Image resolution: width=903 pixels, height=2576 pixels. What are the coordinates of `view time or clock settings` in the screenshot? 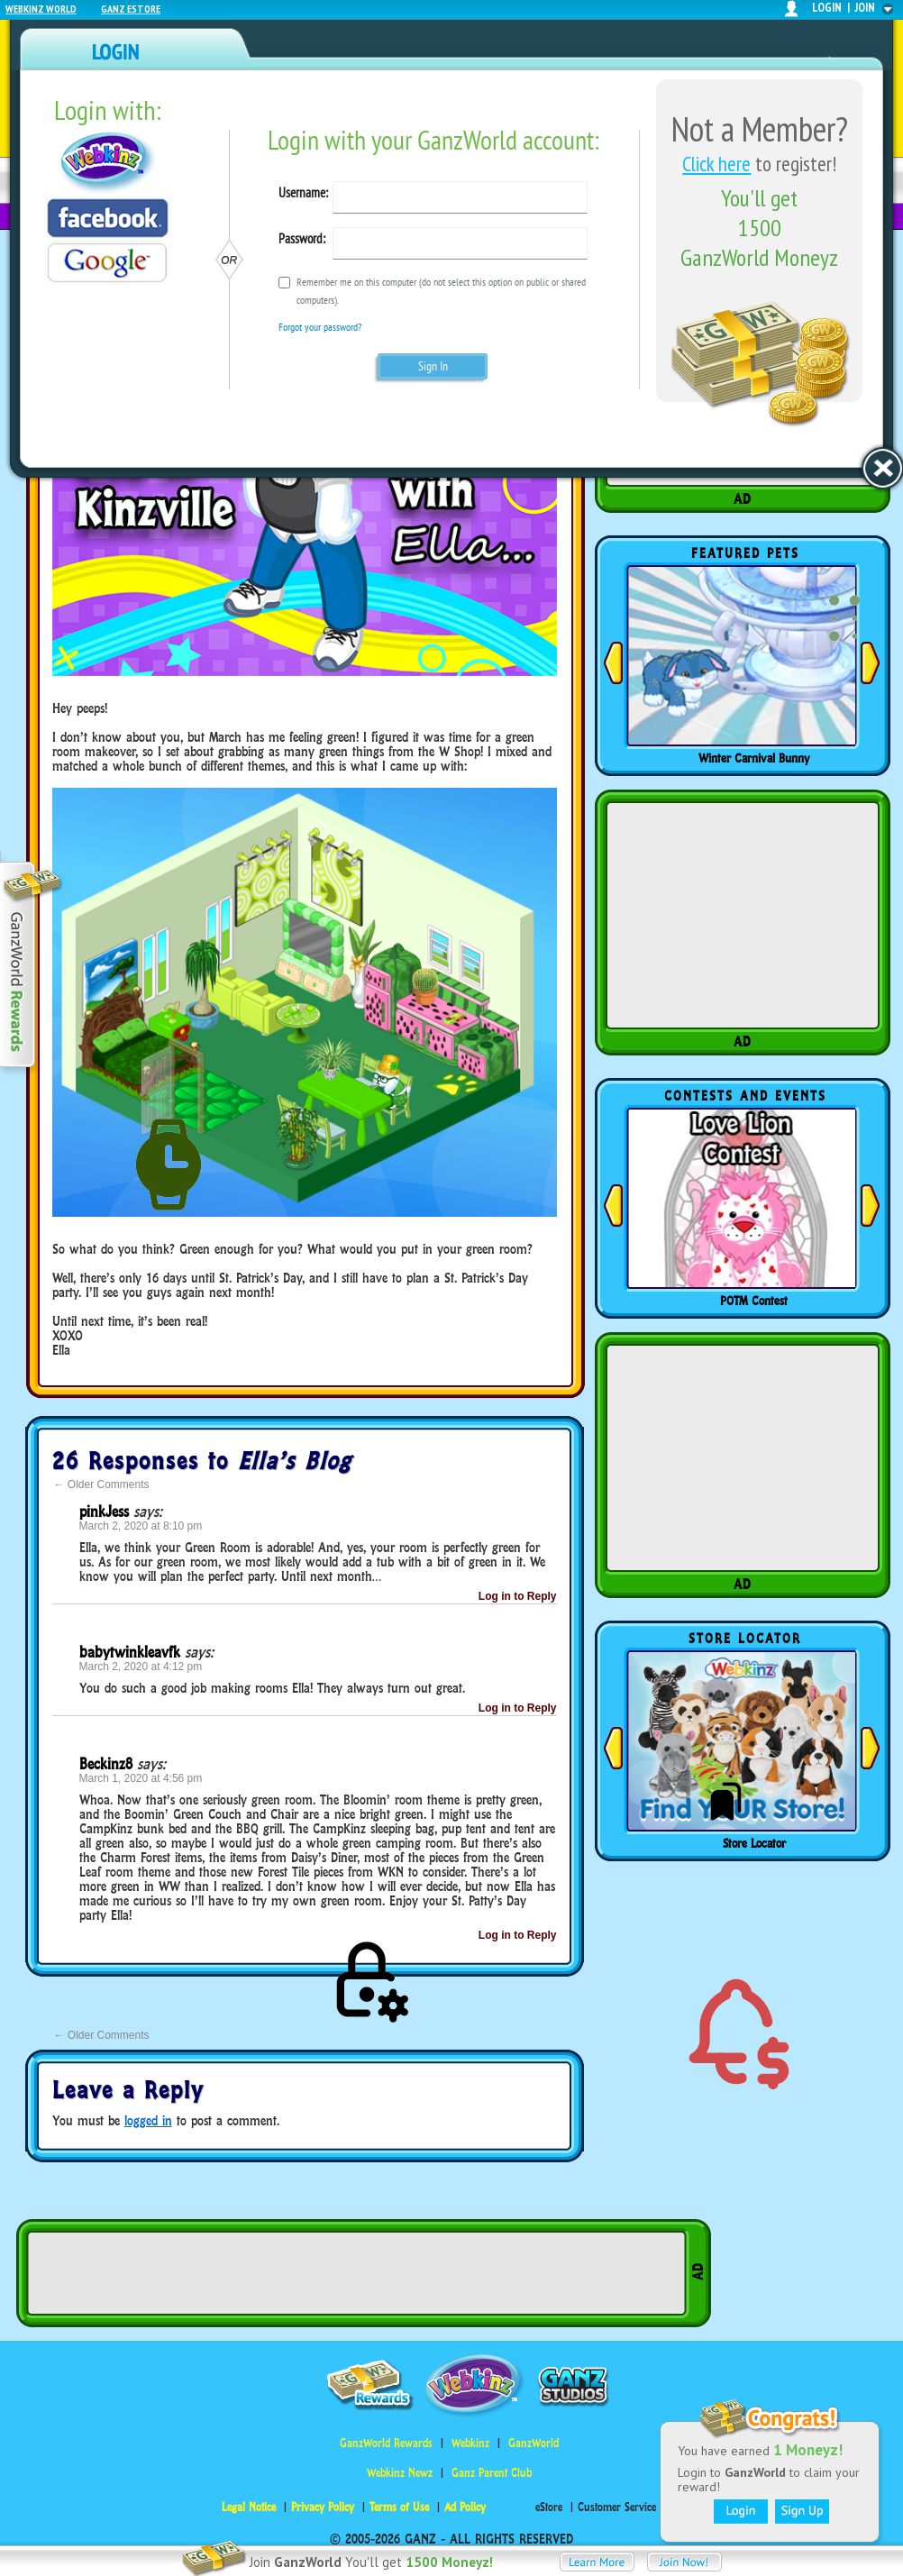 It's located at (169, 1165).